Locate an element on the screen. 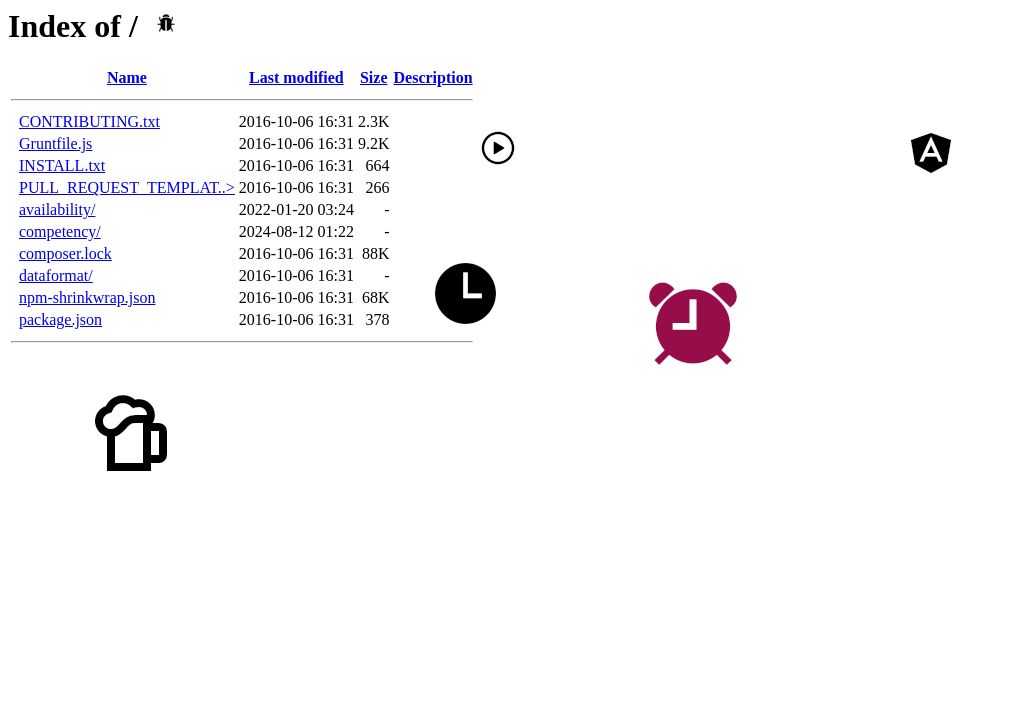 This screenshot has height=720, width=1024. find nearby bars or pubs is located at coordinates (131, 435).